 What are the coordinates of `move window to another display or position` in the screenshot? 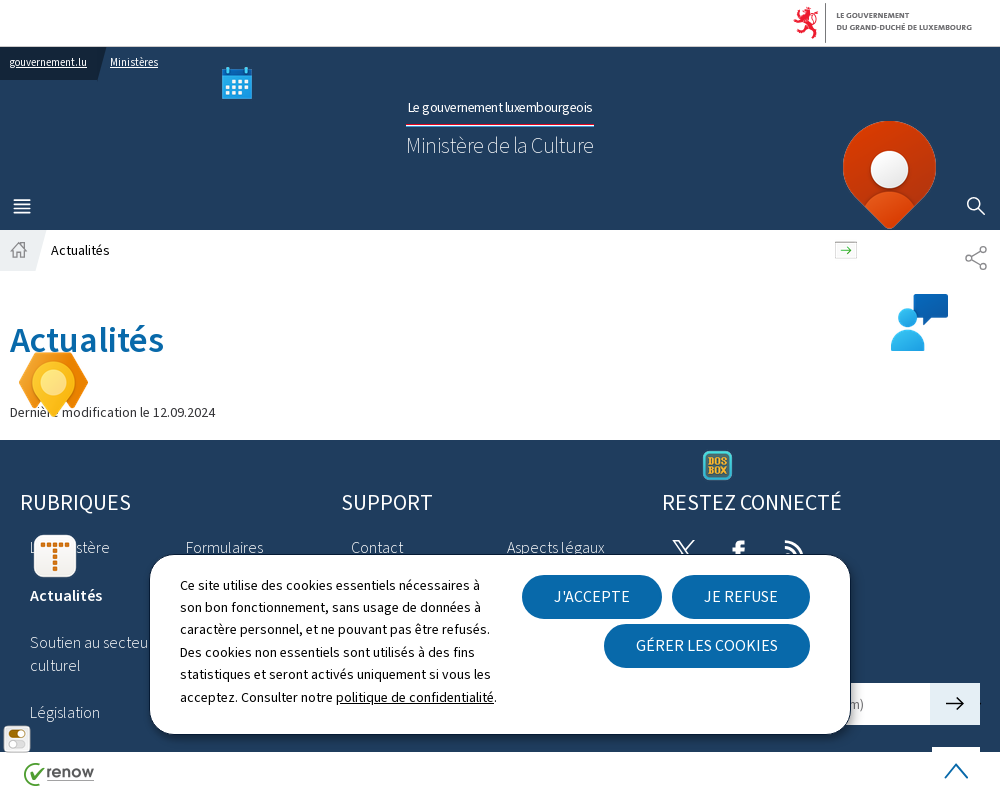 It's located at (846, 250).